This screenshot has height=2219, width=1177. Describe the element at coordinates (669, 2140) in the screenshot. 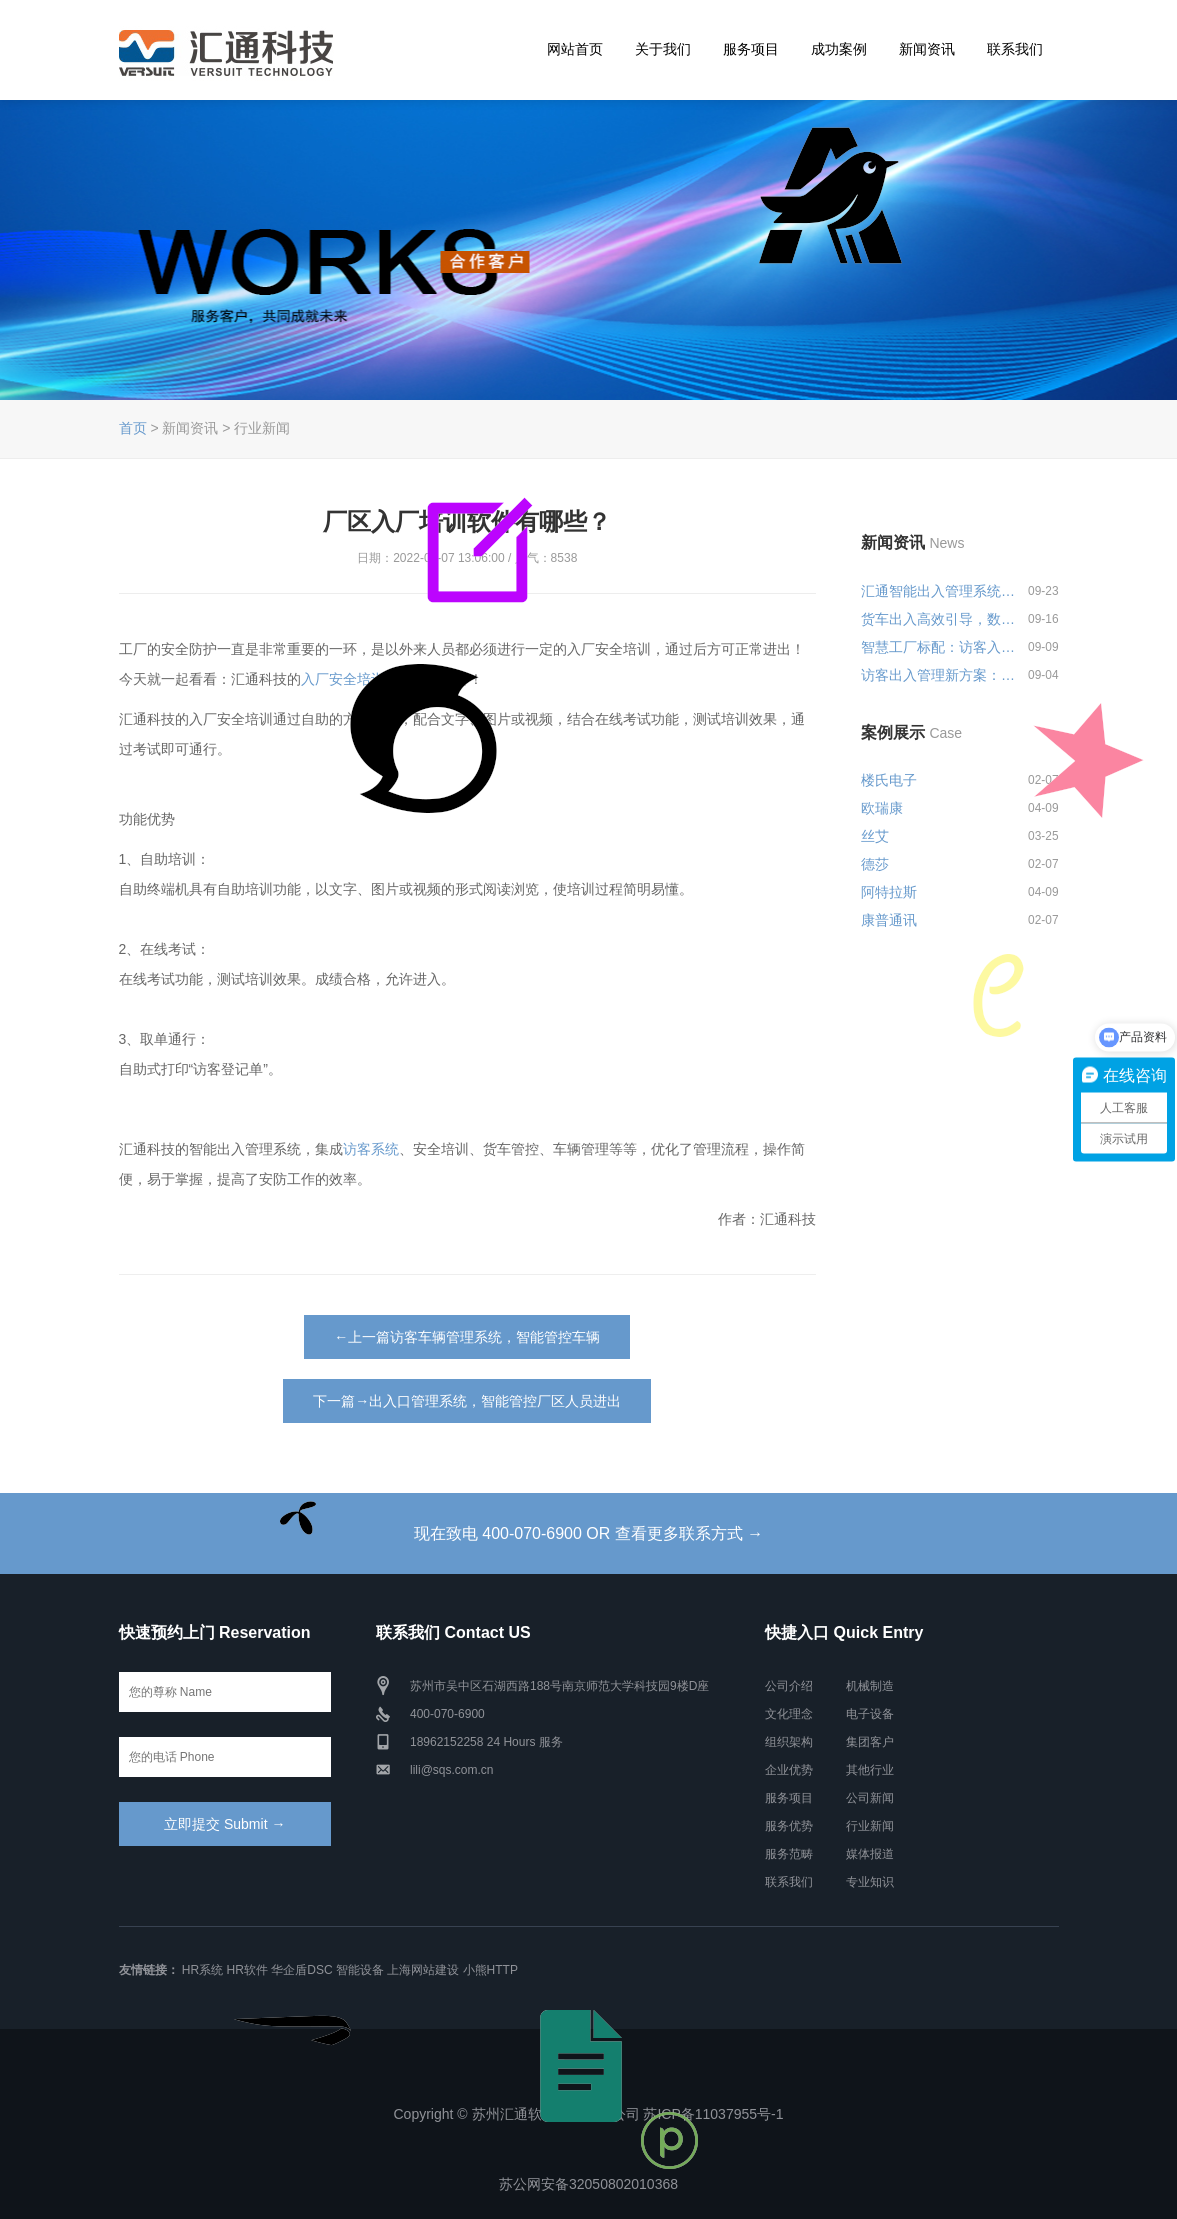

I see `planet logo` at that location.